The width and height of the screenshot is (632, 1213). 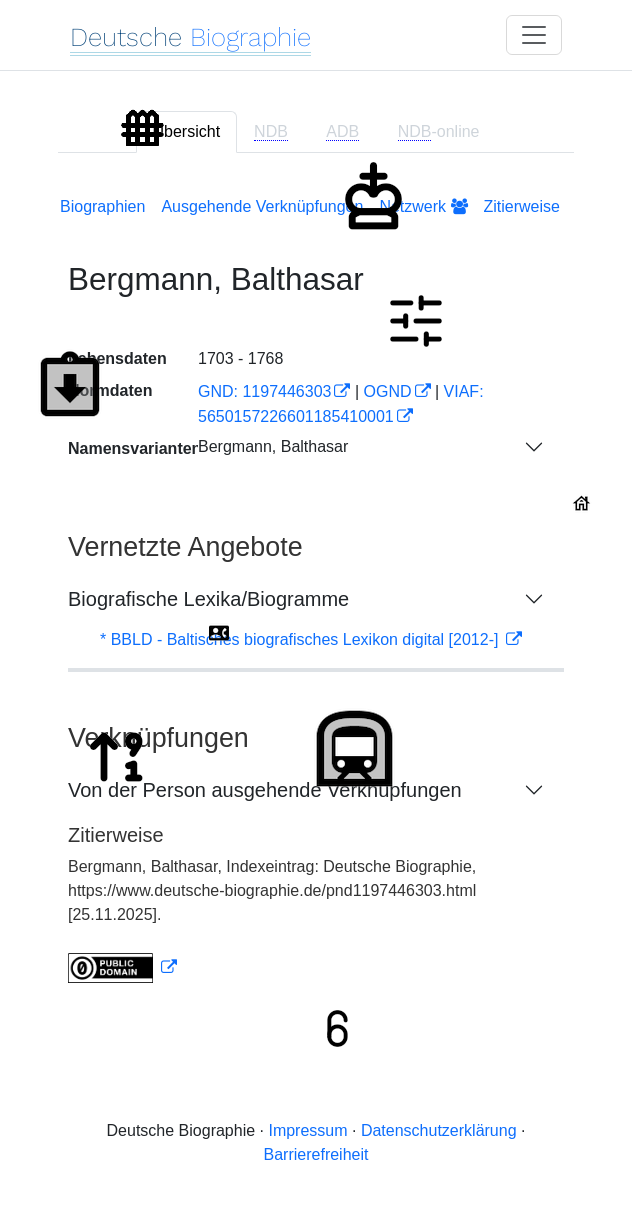 What do you see at coordinates (70, 387) in the screenshot?
I see `download or receive an assignment` at bounding box center [70, 387].